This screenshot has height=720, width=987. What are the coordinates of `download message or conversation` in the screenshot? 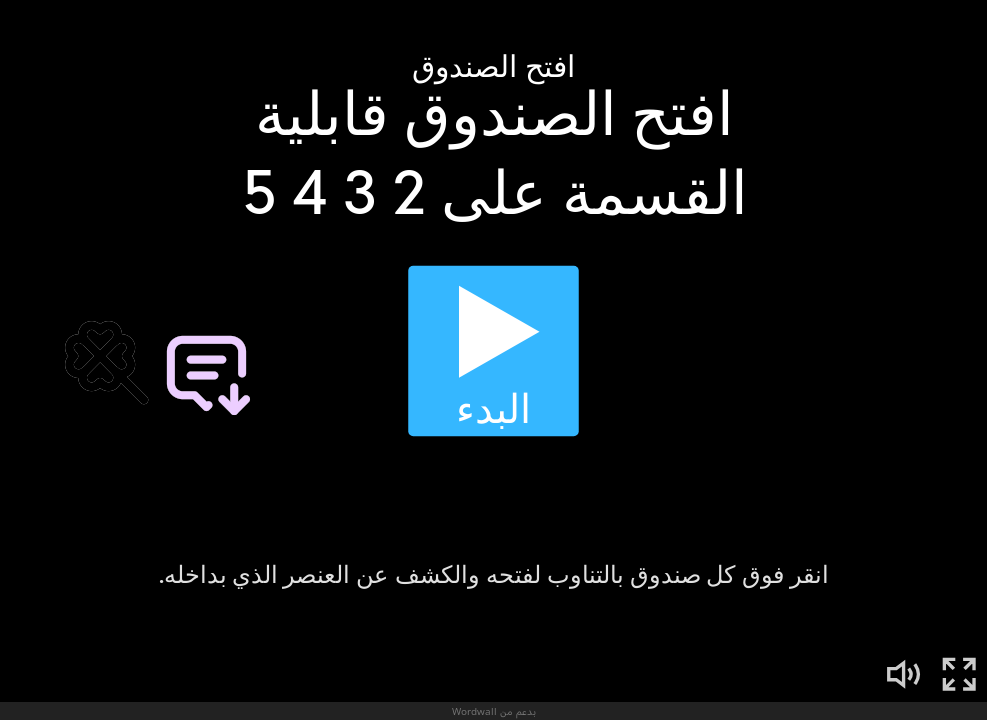 It's located at (206, 371).